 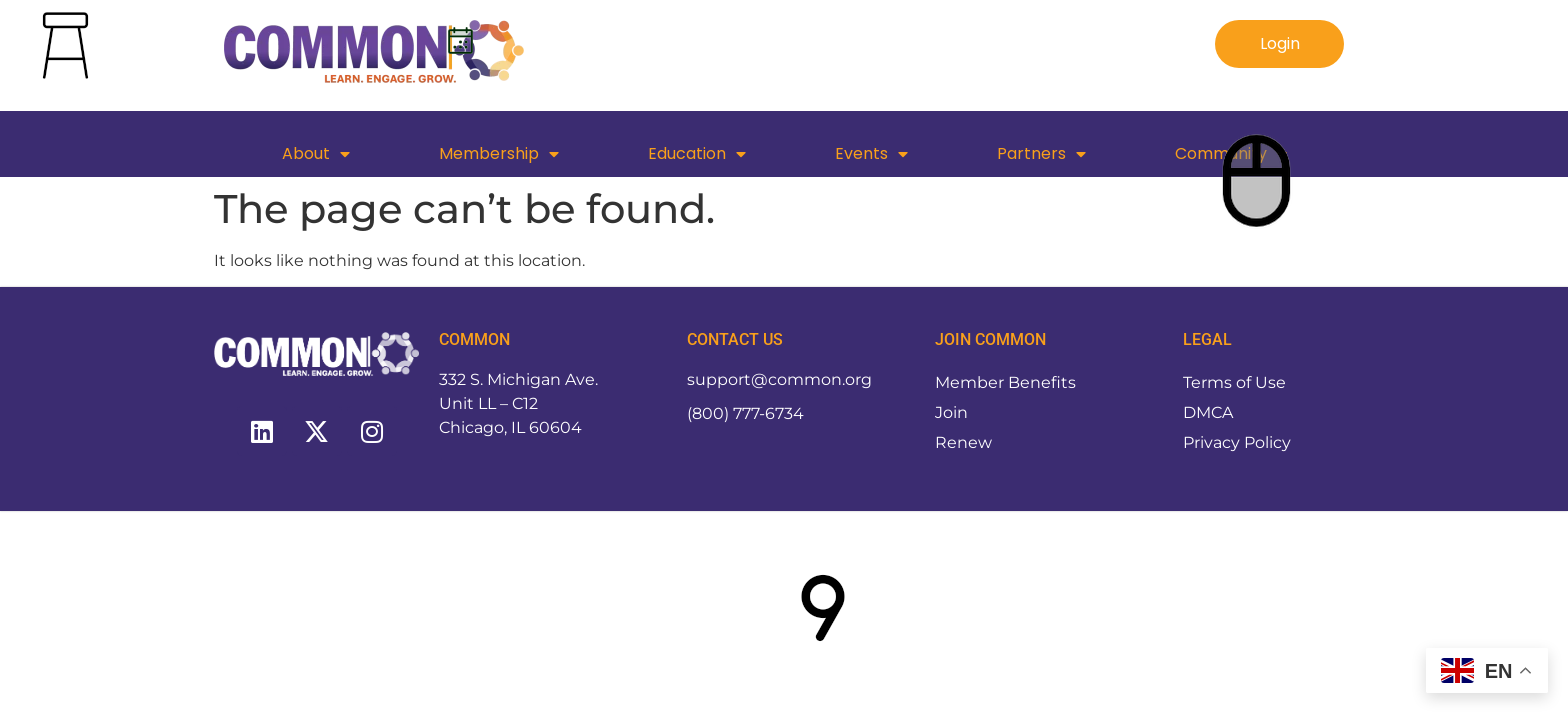 I want to click on mouse input device settings, so click(x=1256, y=180).